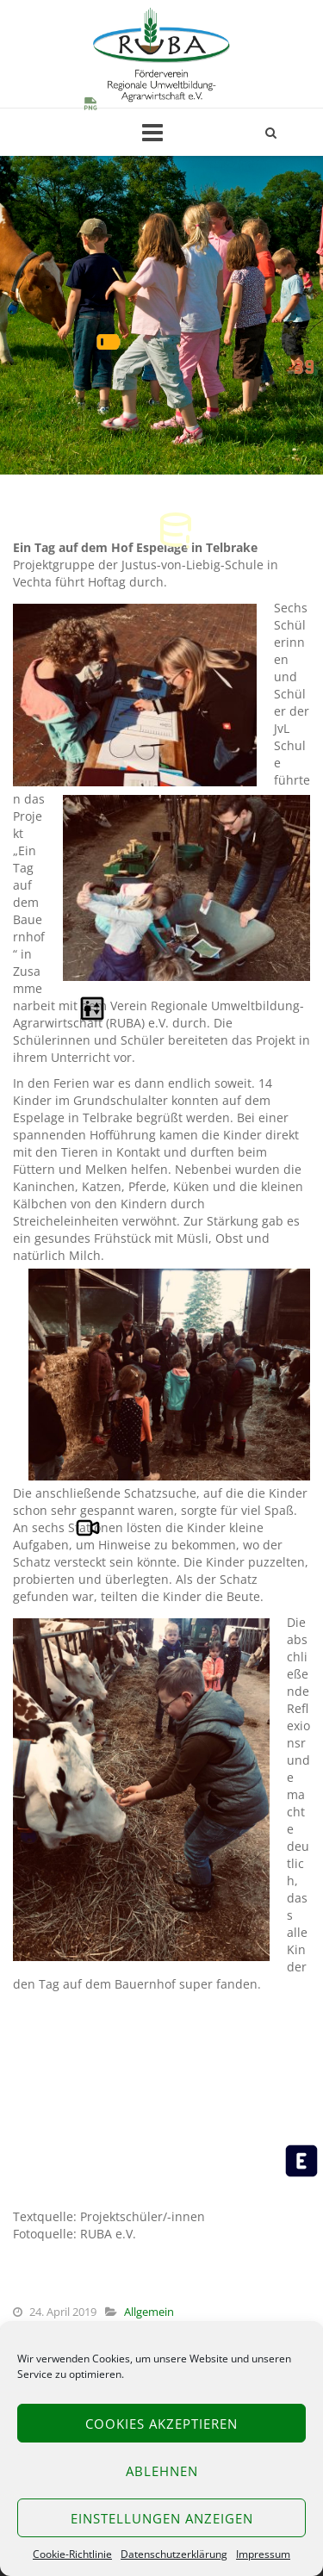  I want to click on displays the number 39 as a count or quantity indicator, so click(304, 367).